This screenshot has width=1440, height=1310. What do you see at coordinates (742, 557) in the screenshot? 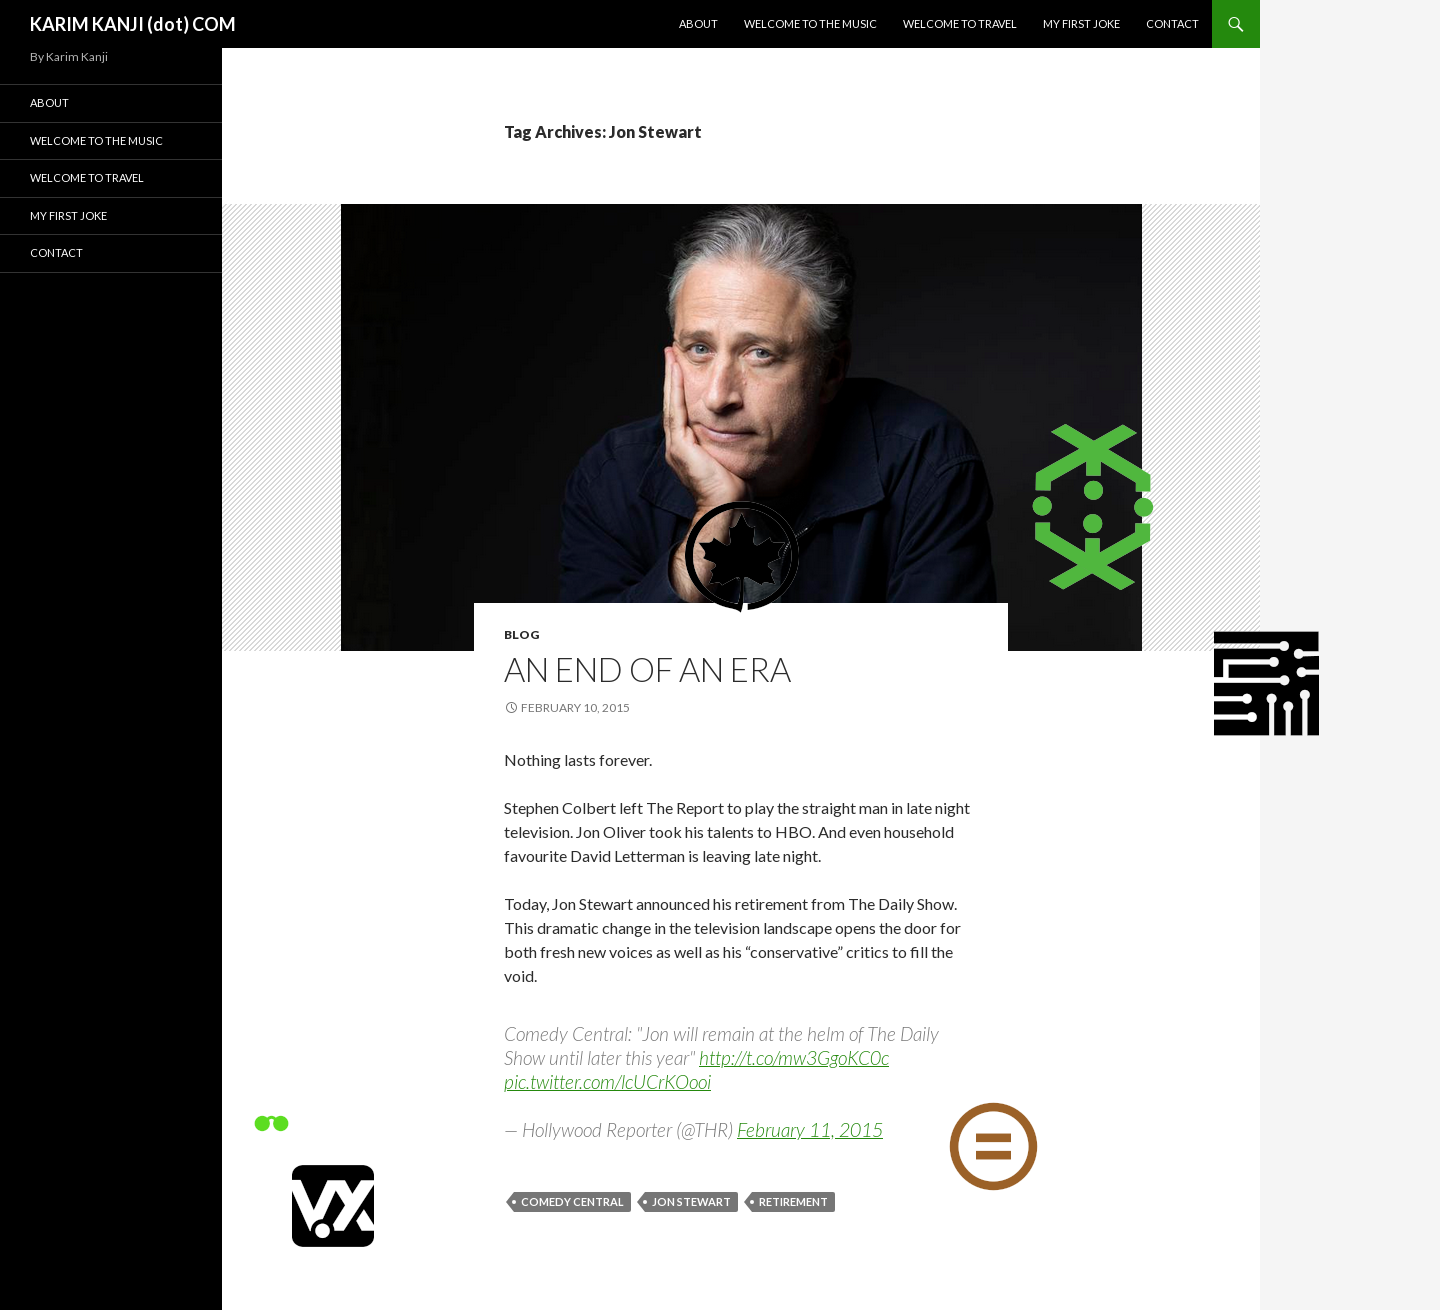
I see `open the Air Canada app or website` at bounding box center [742, 557].